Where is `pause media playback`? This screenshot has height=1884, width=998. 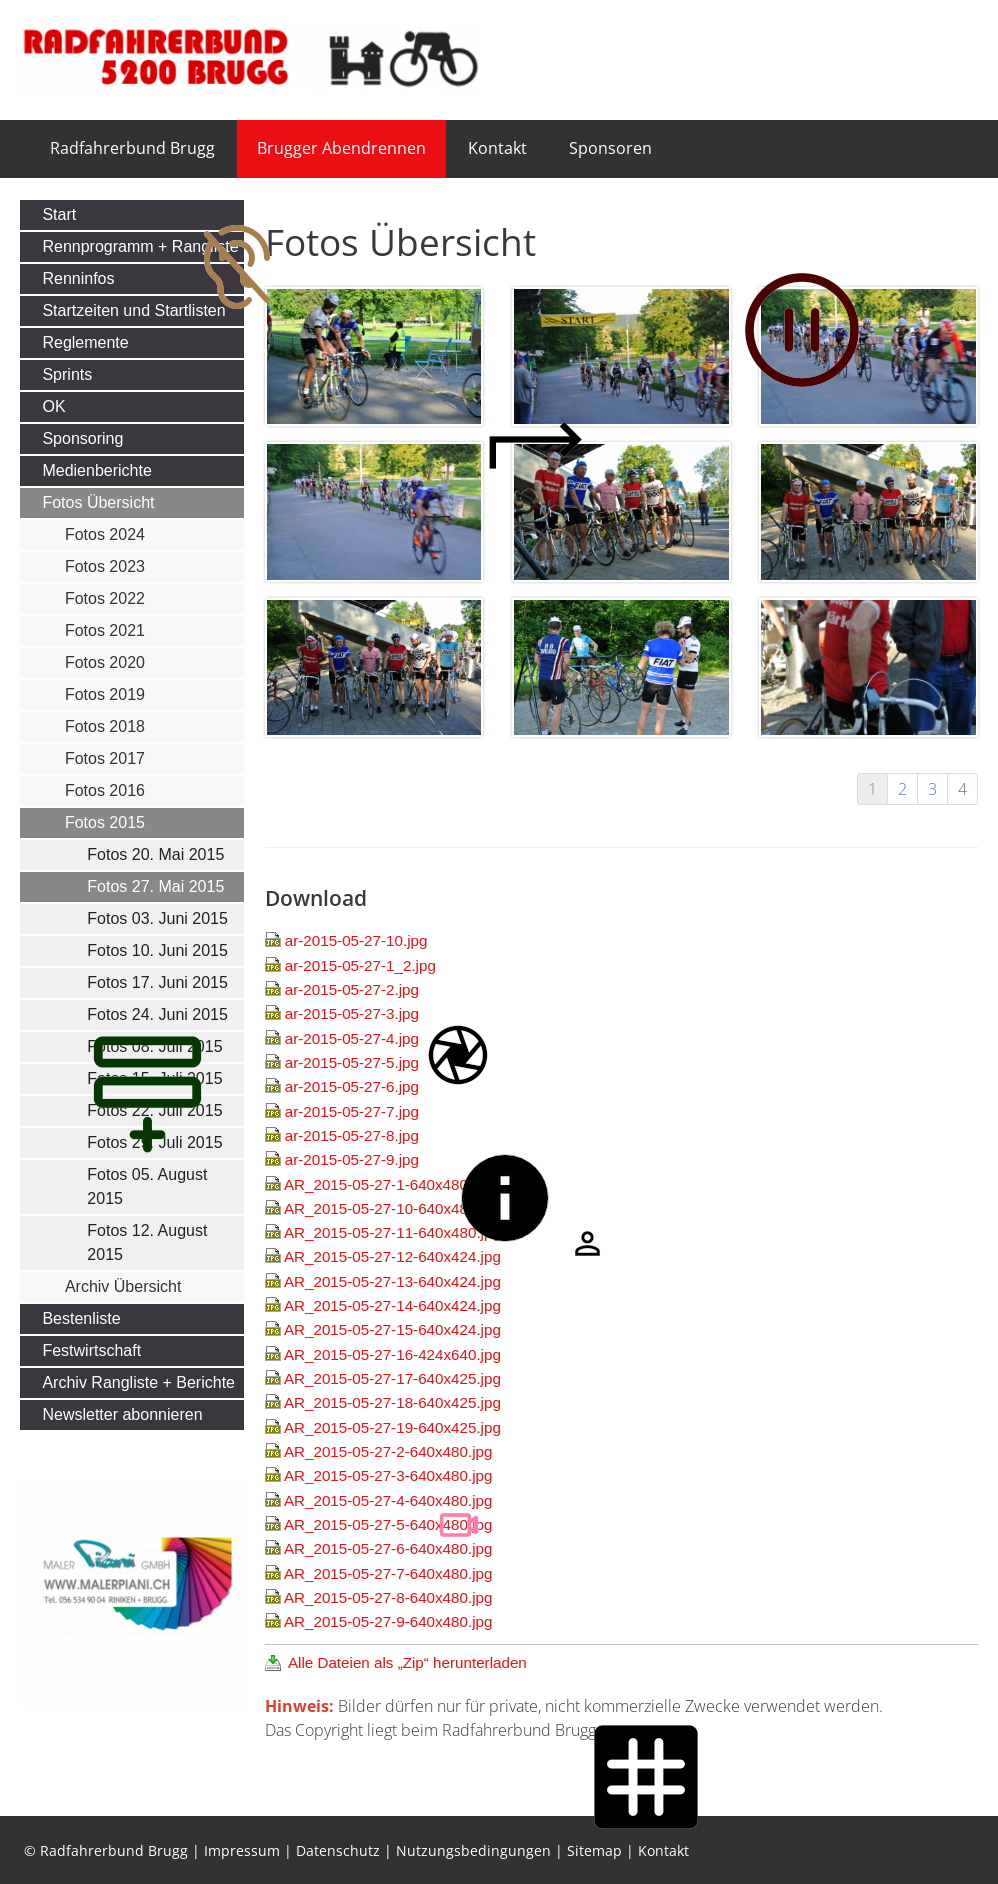
pause media playback is located at coordinates (802, 330).